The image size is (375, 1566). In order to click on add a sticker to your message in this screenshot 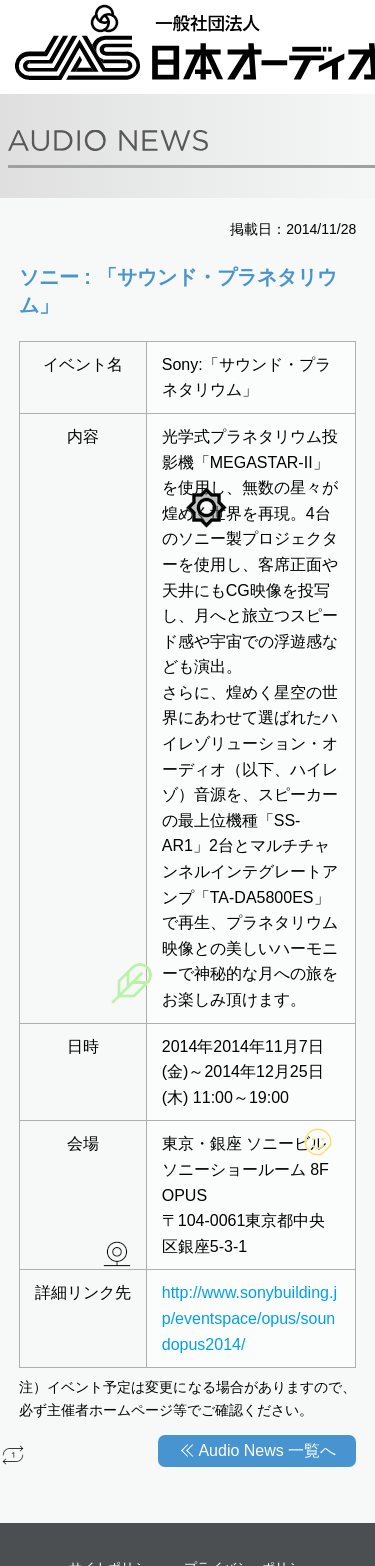, I will do `click(318, 1142)`.